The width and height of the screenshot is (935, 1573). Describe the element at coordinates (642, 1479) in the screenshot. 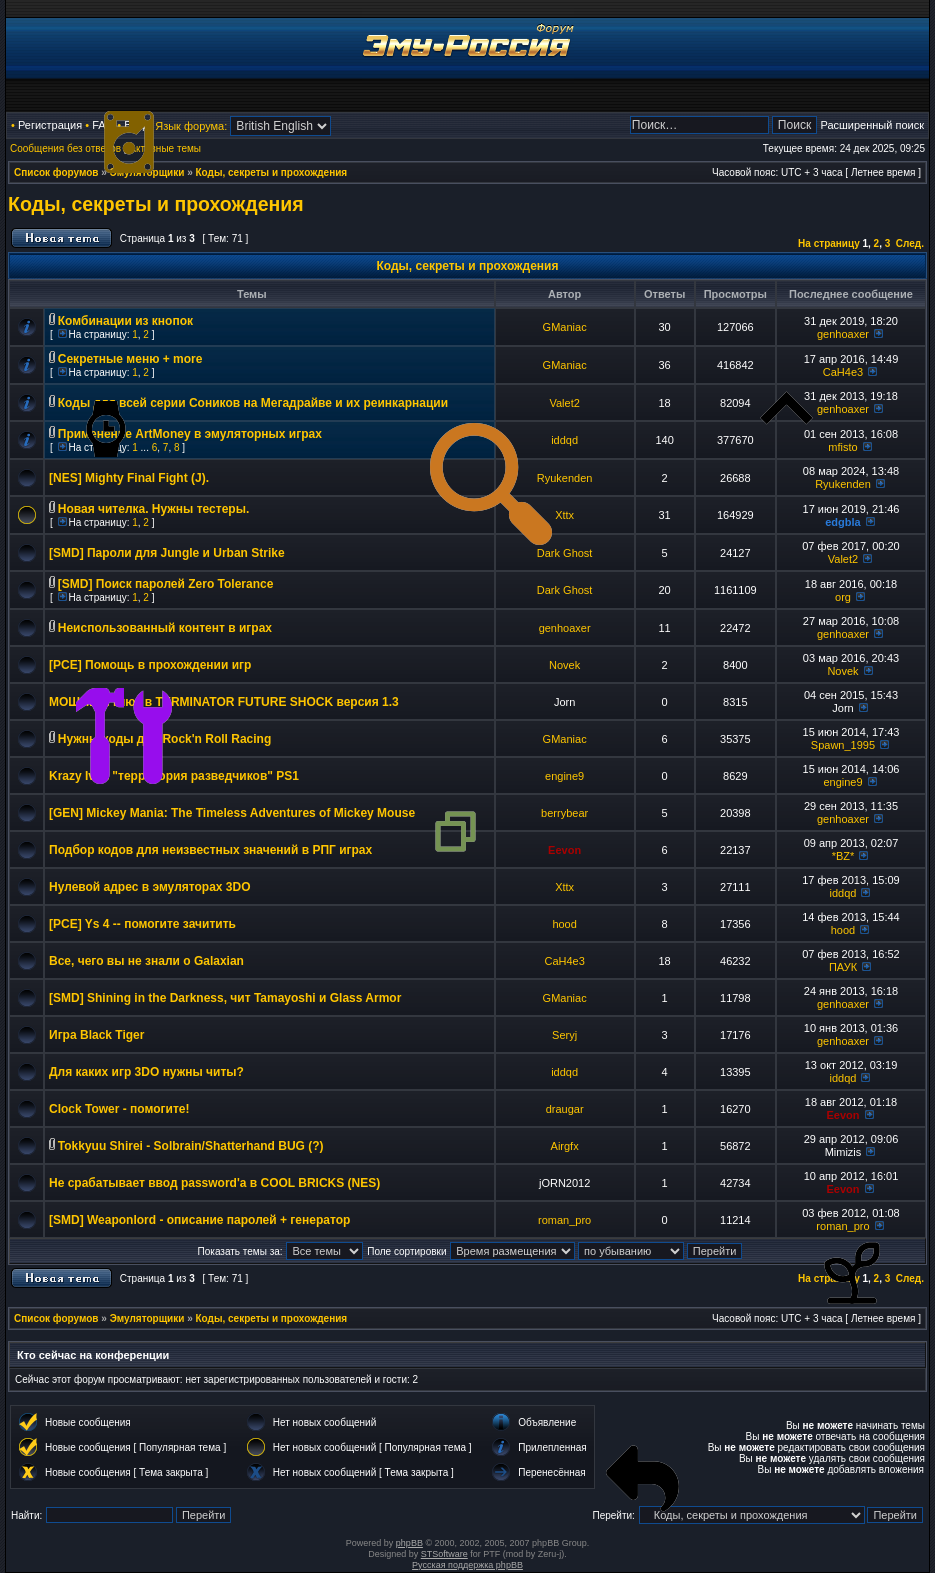

I see `reply to an email or message` at that location.